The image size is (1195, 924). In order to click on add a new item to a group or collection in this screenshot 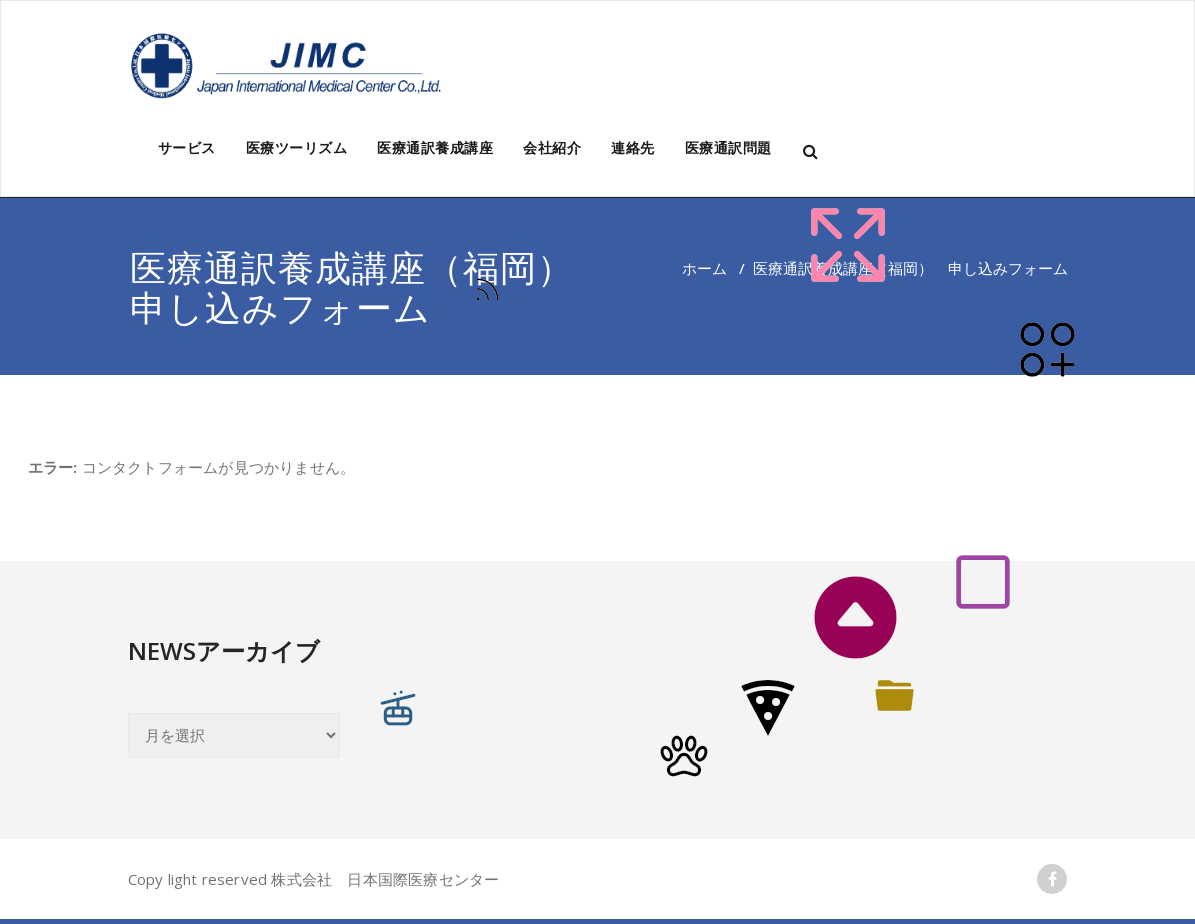, I will do `click(1047, 349)`.